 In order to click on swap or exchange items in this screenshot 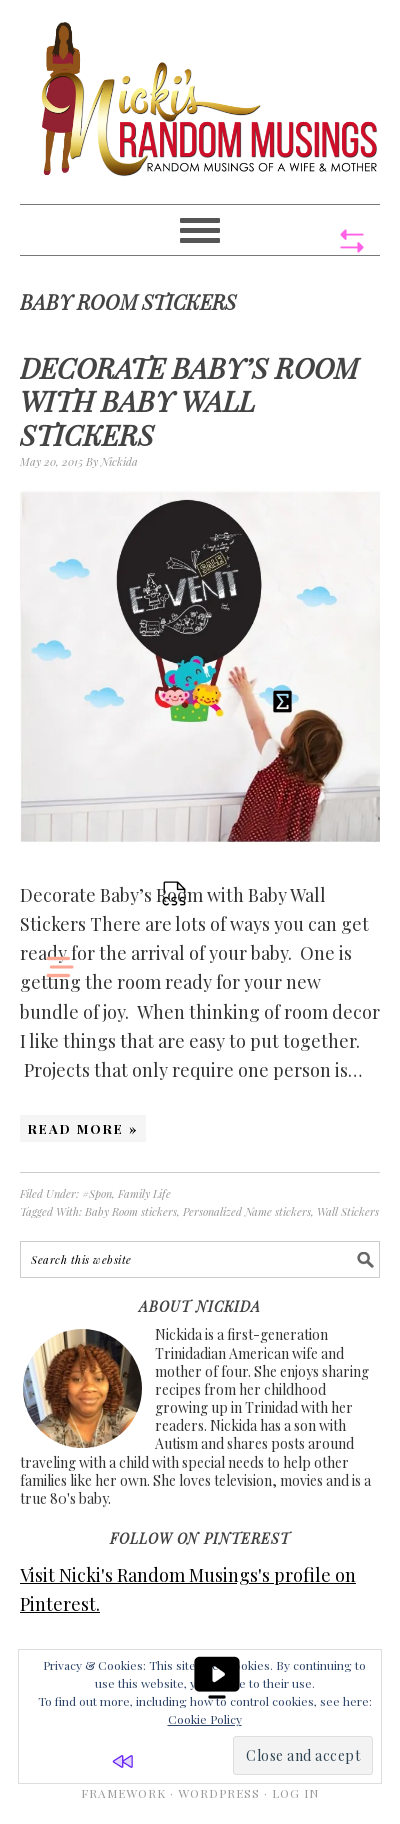, I will do `click(352, 241)`.